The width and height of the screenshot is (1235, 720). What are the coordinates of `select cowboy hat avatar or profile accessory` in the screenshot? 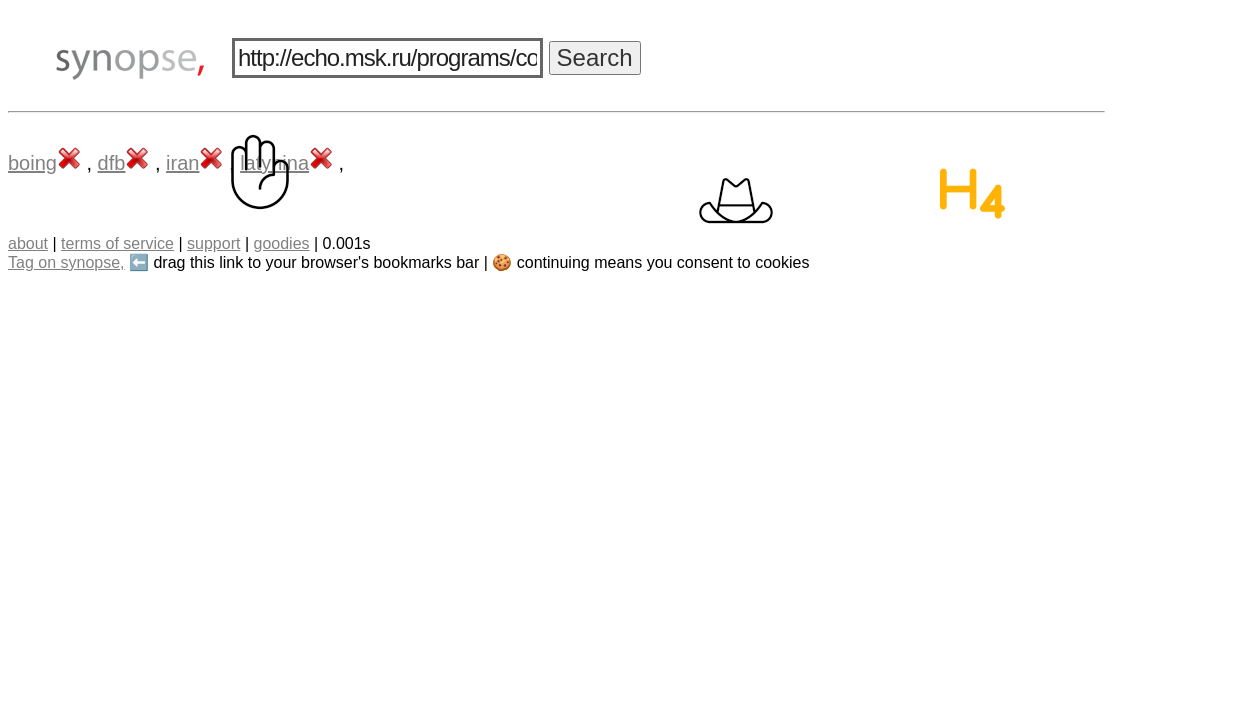 It's located at (736, 203).